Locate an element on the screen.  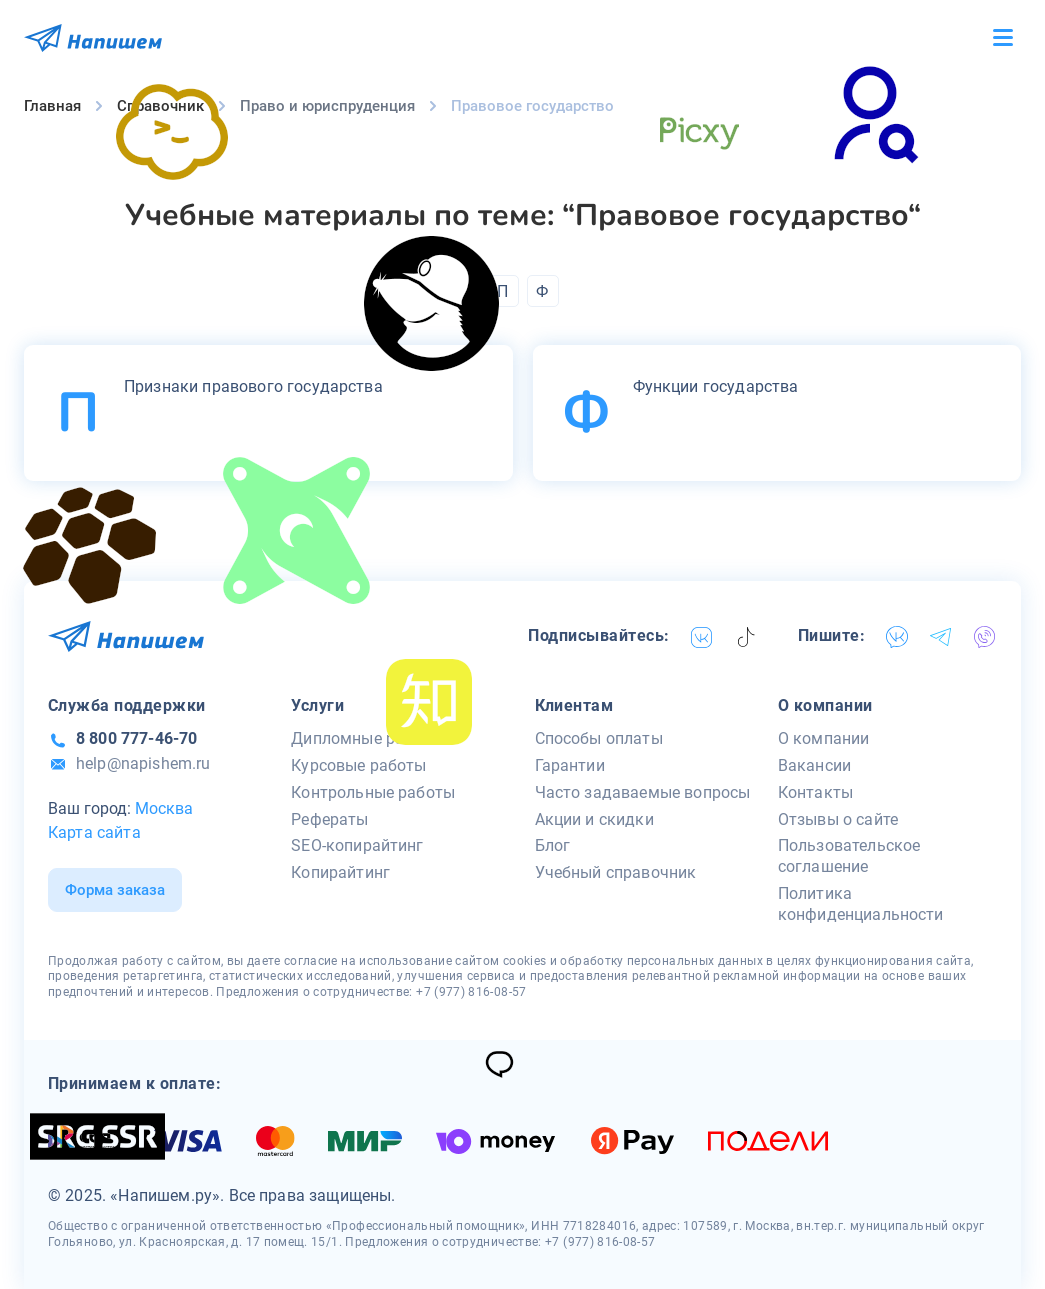
search for a user or contact is located at coordinates (870, 115).